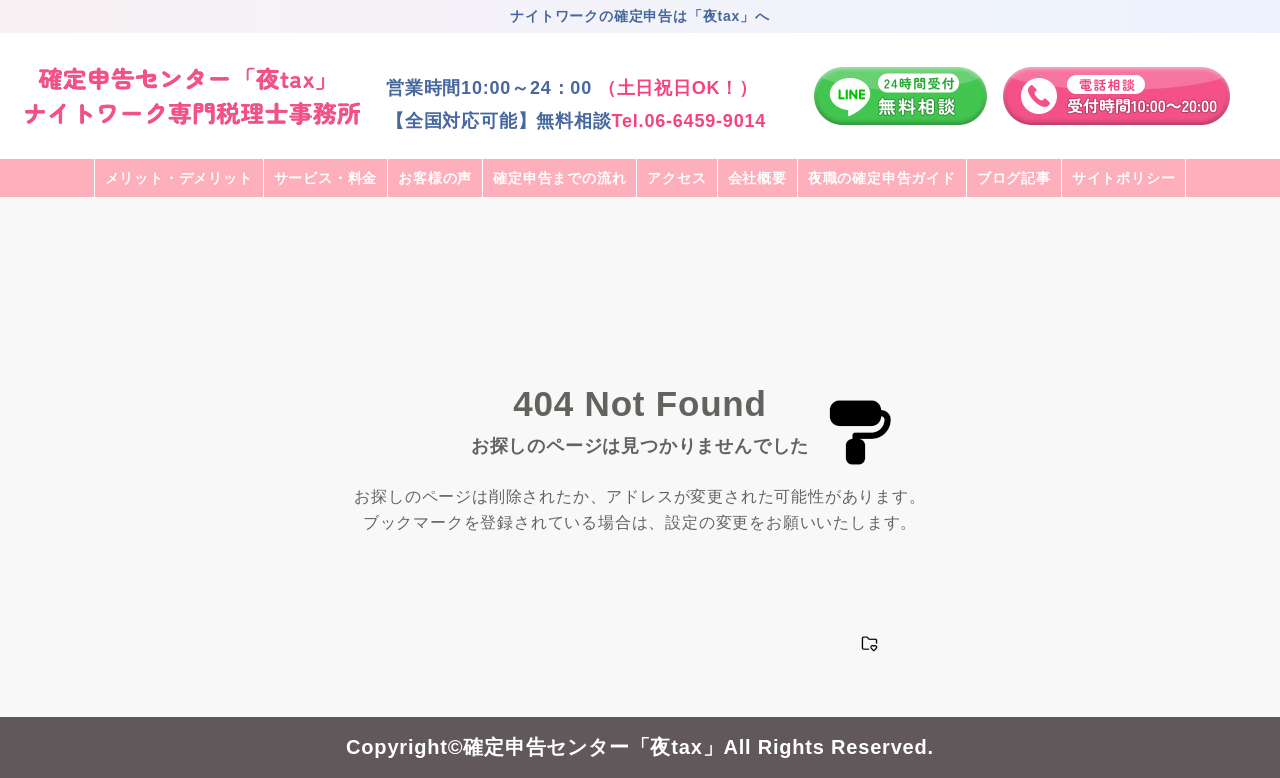 Image resolution: width=1280 pixels, height=778 pixels. What do you see at coordinates (855, 432) in the screenshot?
I see `access painting or drawing tools` at bounding box center [855, 432].